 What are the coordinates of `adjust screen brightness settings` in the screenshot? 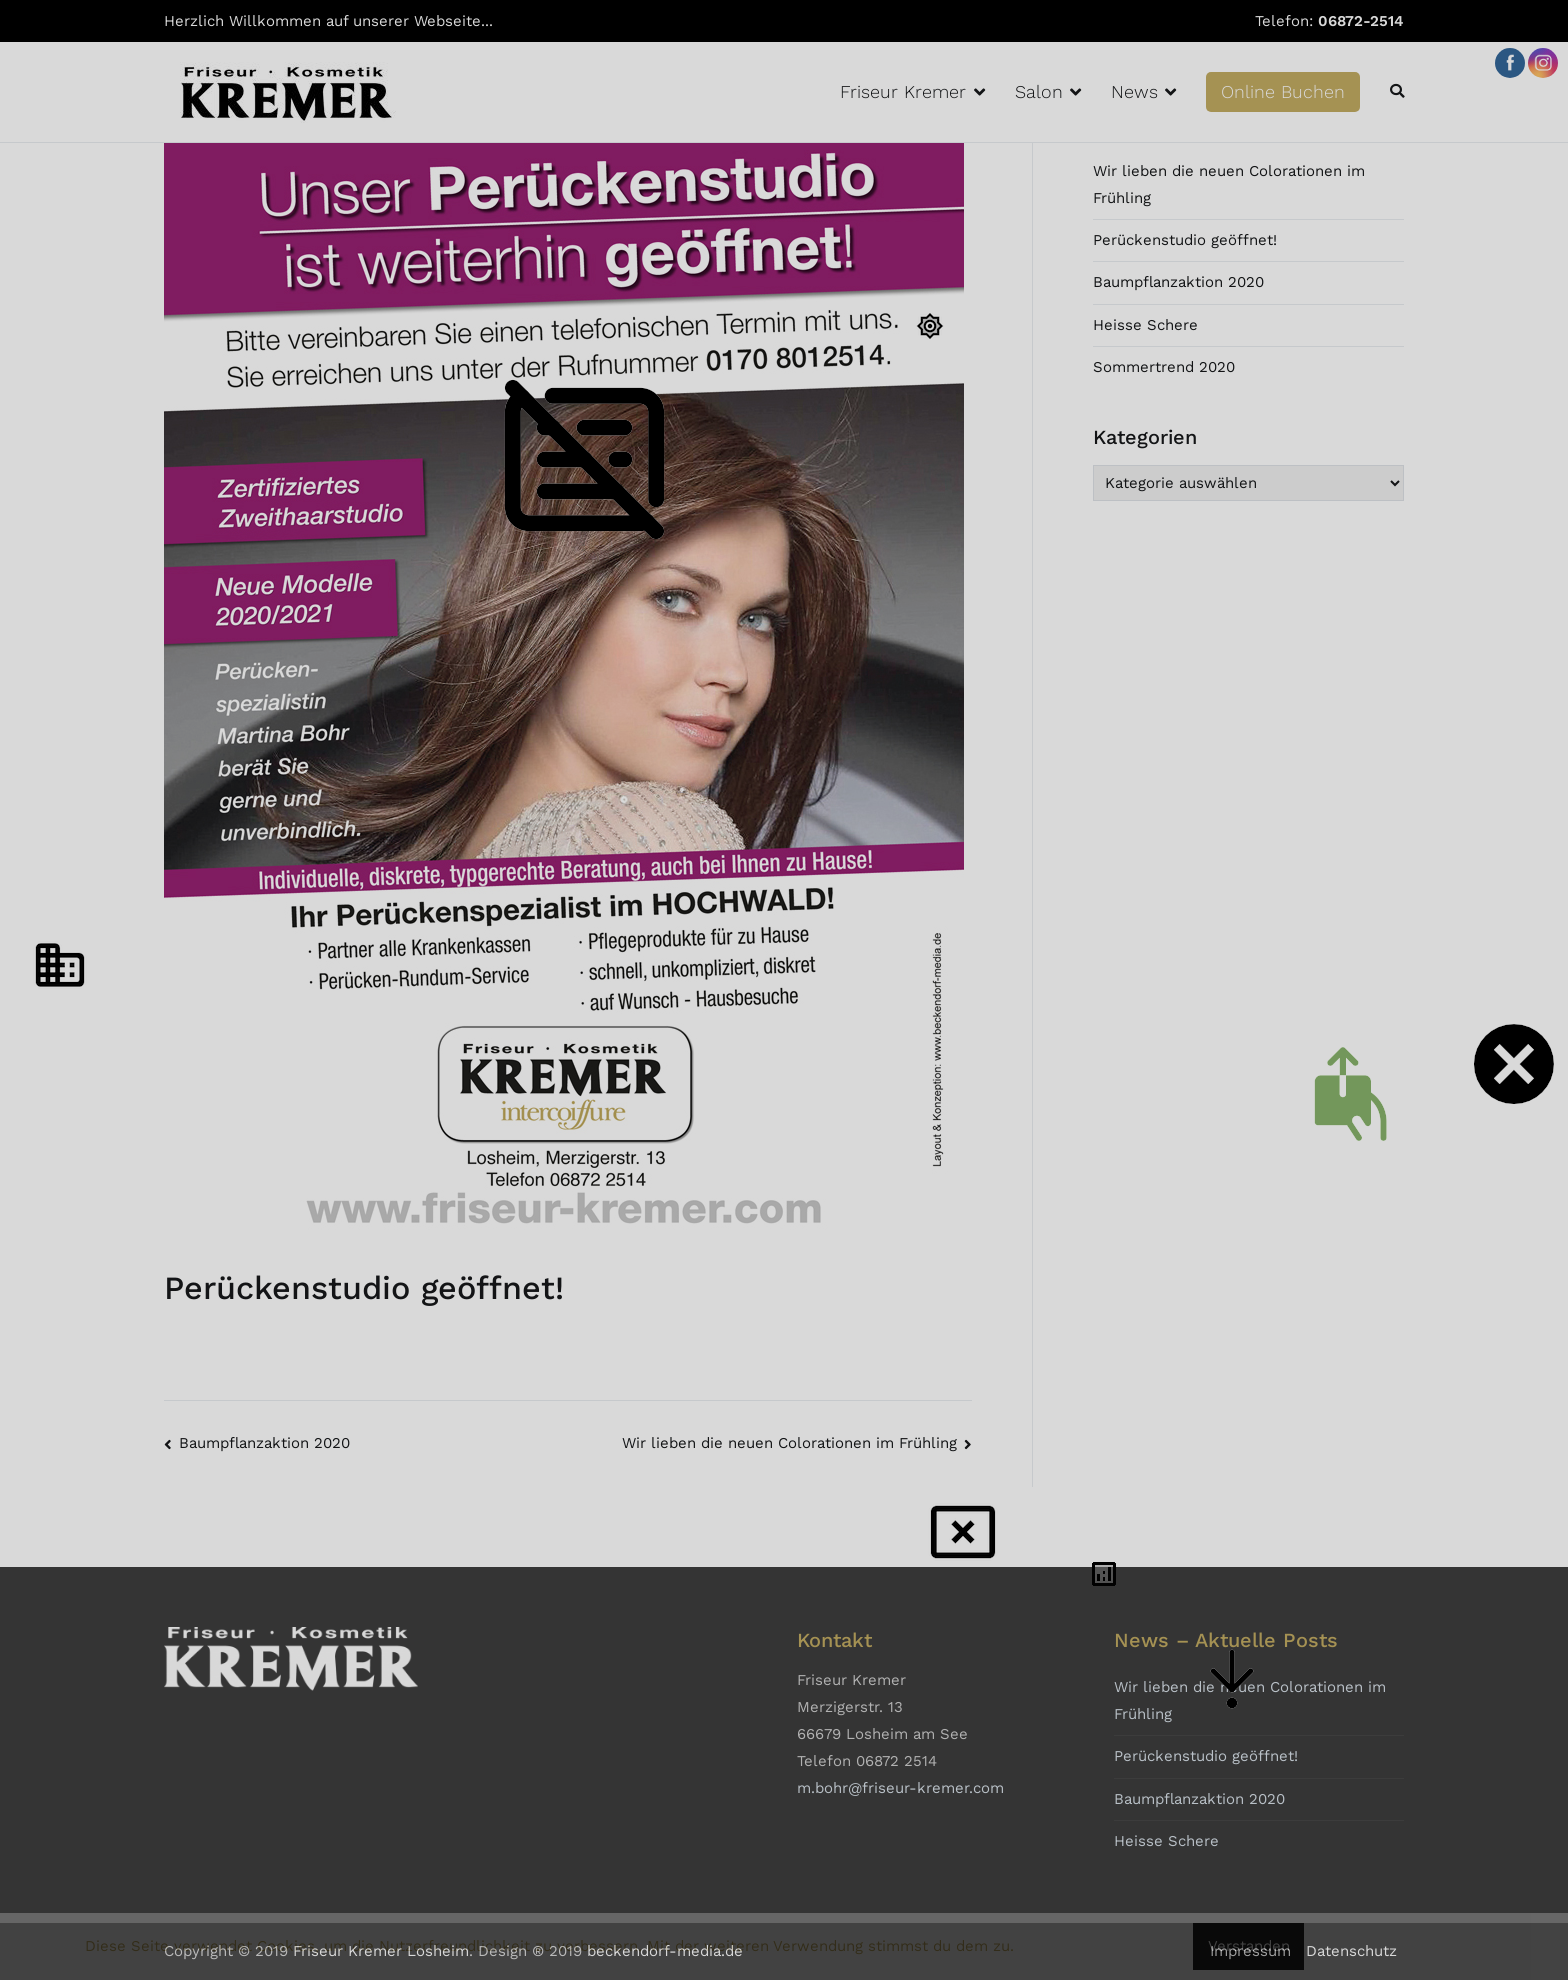 It's located at (930, 326).